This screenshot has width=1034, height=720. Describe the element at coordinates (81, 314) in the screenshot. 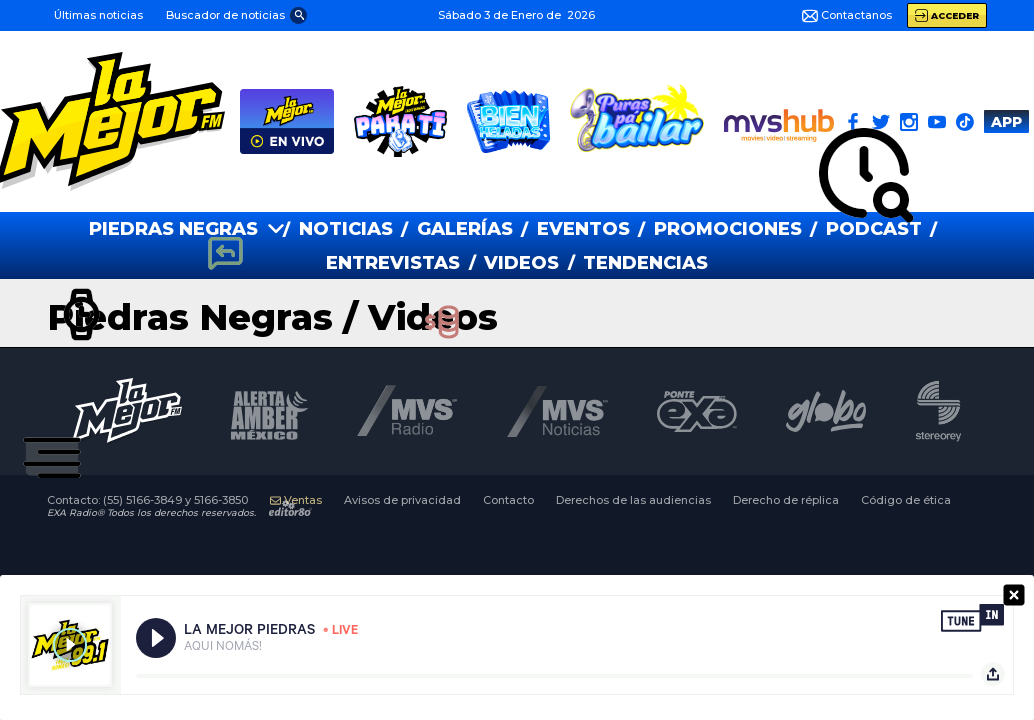

I see `view smartwatch or wearable device settings` at that location.